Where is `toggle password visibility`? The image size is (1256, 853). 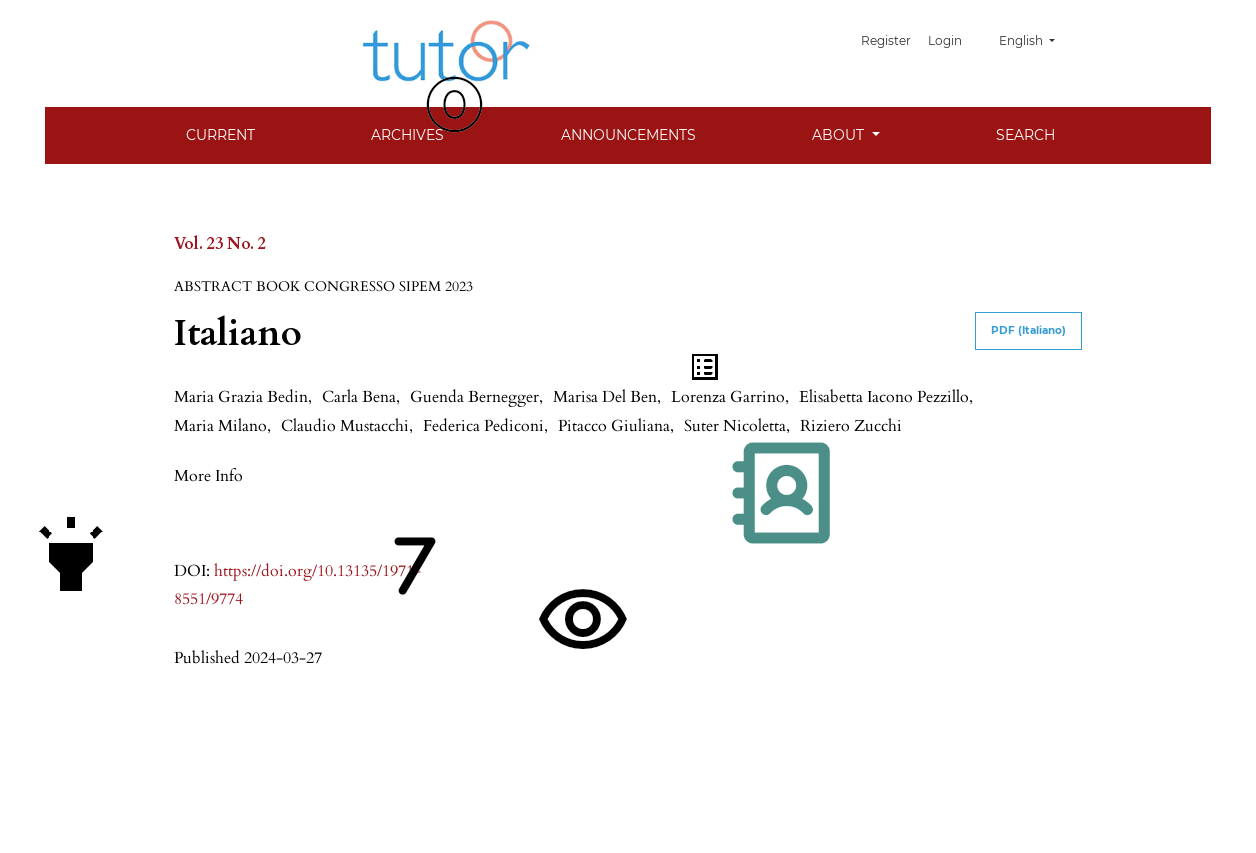 toggle password visibility is located at coordinates (583, 619).